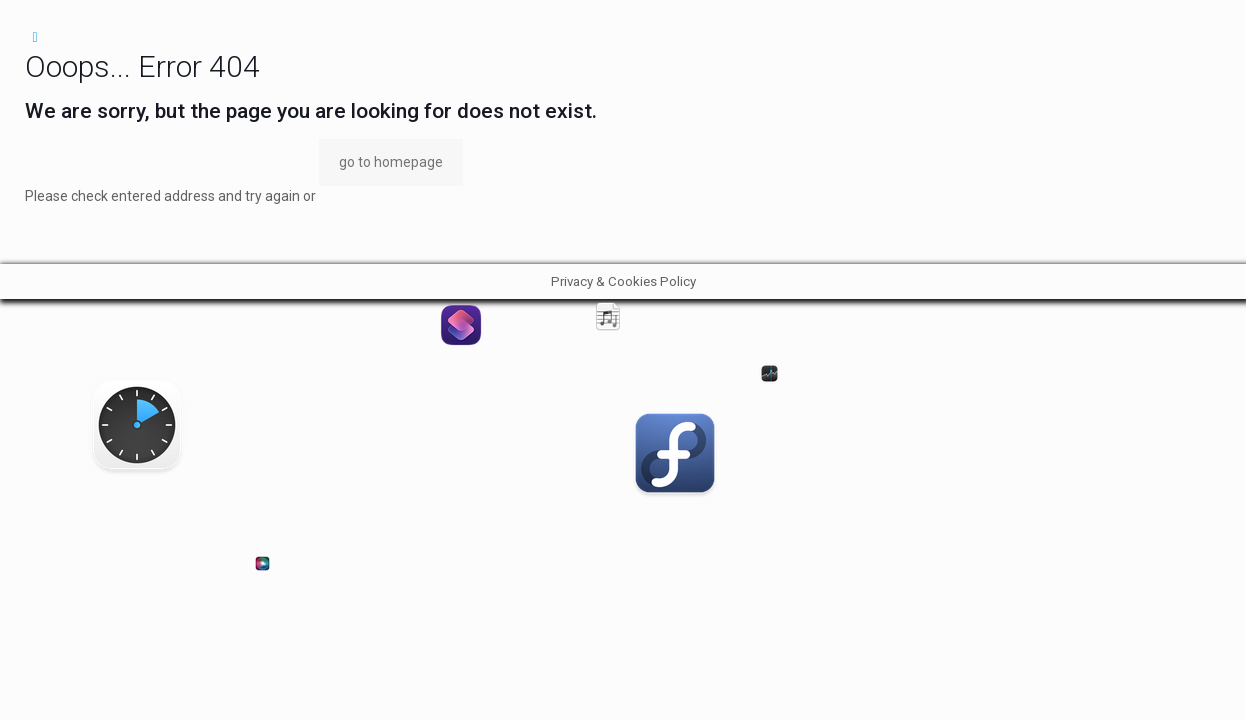  What do you see at coordinates (137, 425) in the screenshot?
I see `open safe eyes app for screen break reminders` at bounding box center [137, 425].